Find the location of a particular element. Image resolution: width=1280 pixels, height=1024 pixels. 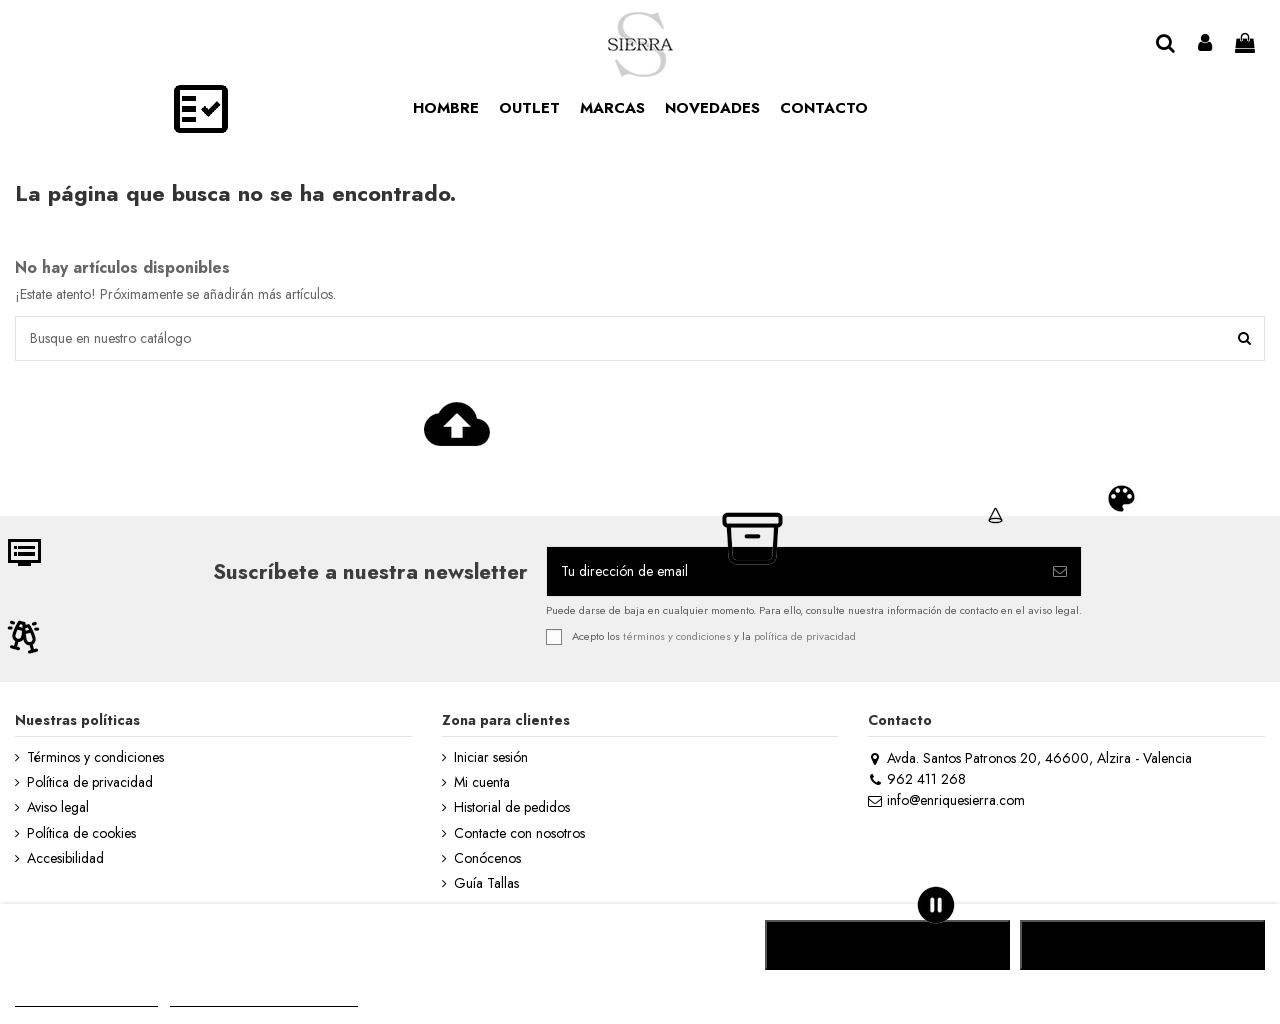

access archived items is located at coordinates (752, 538).